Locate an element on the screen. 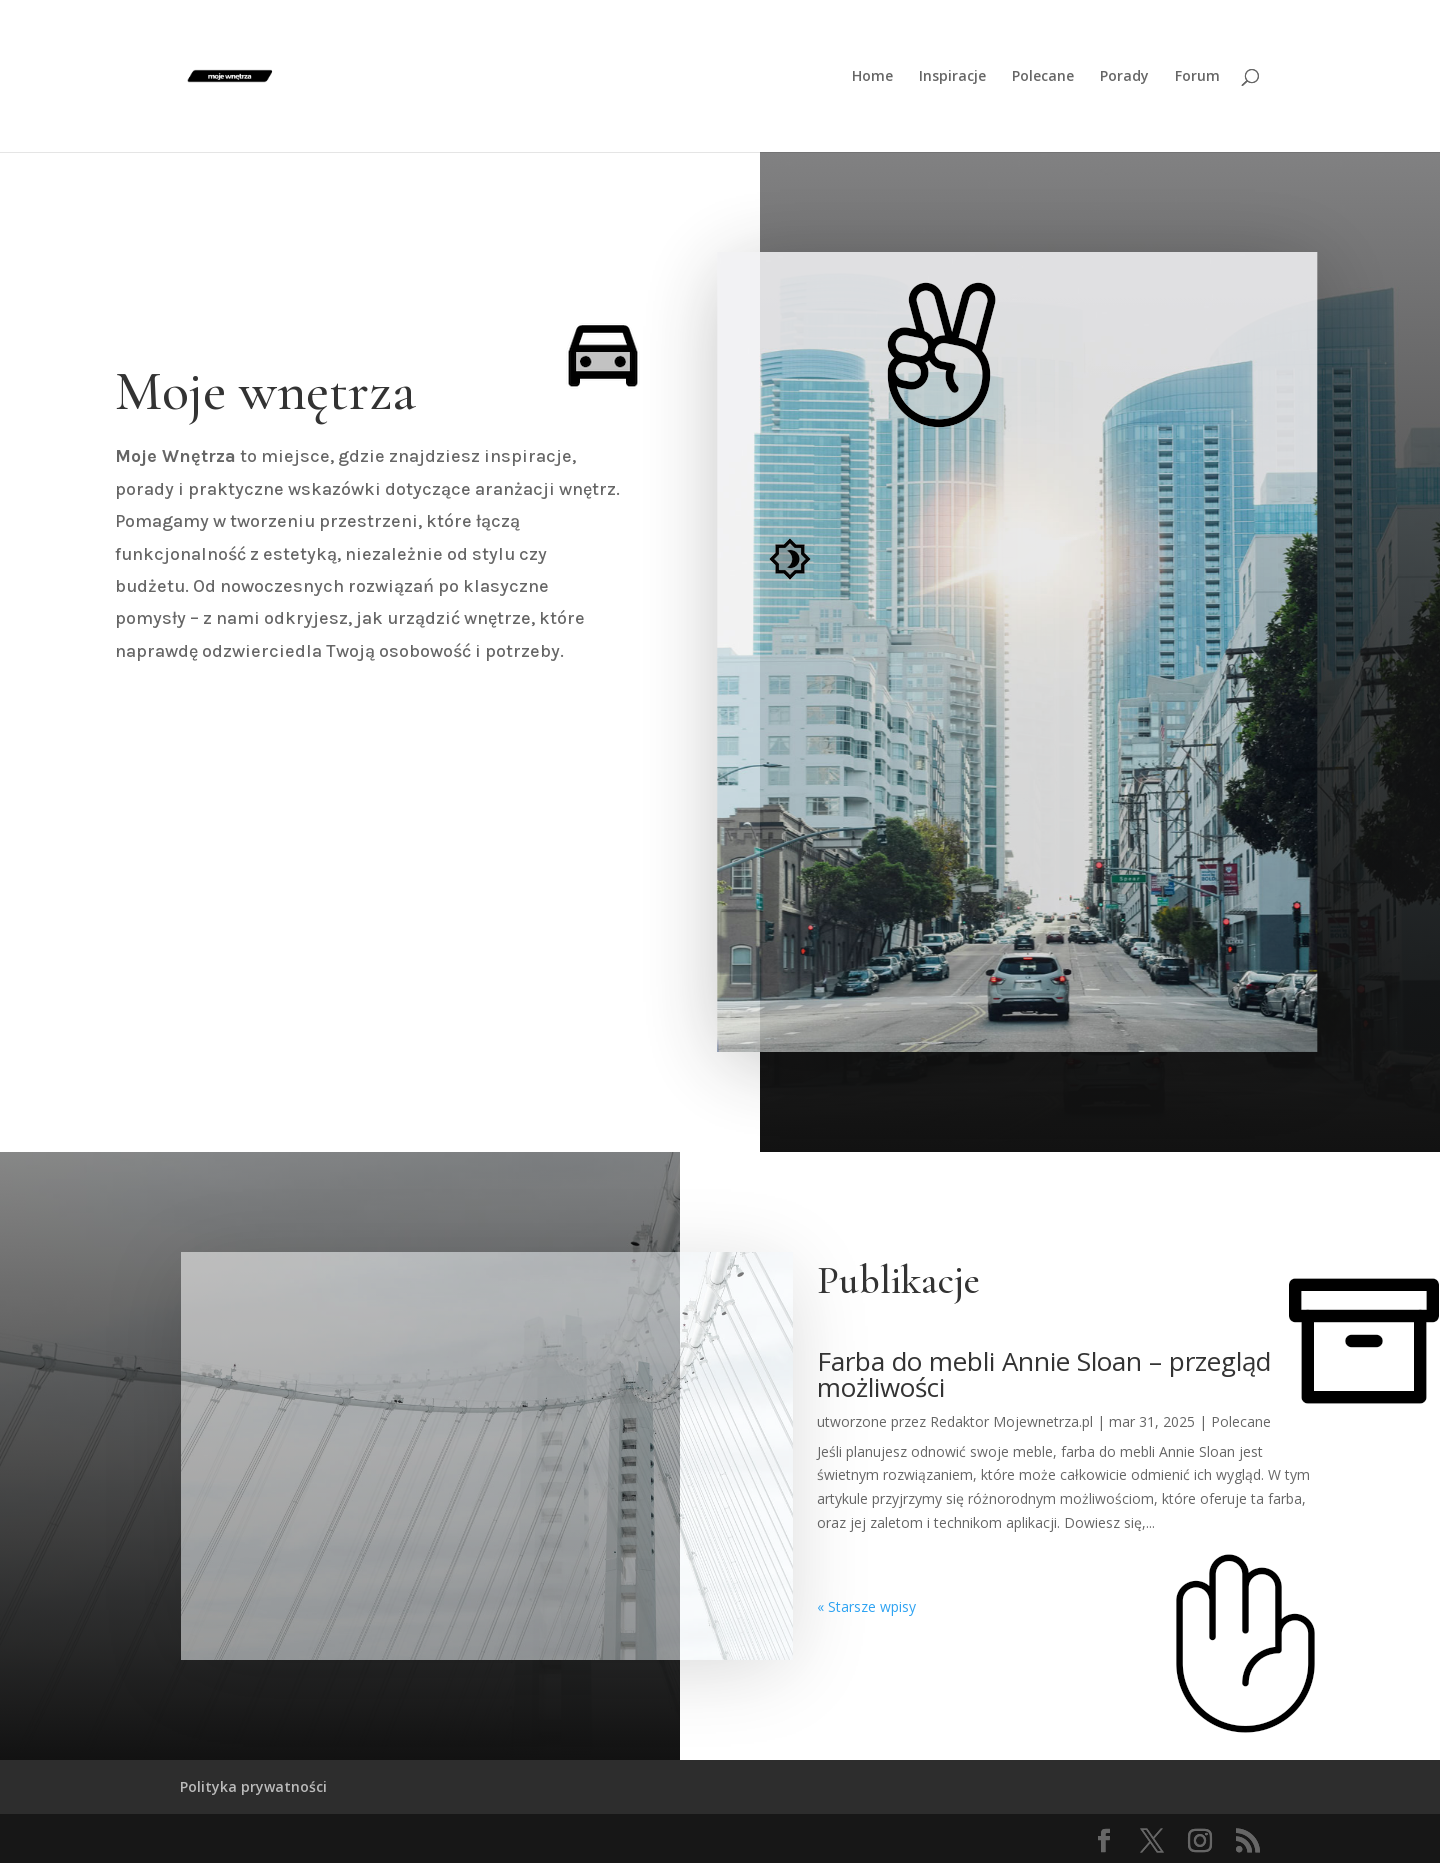 The width and height of the screenshot is (1440, 1863). get driving directions is located at coordinates (603, 352).